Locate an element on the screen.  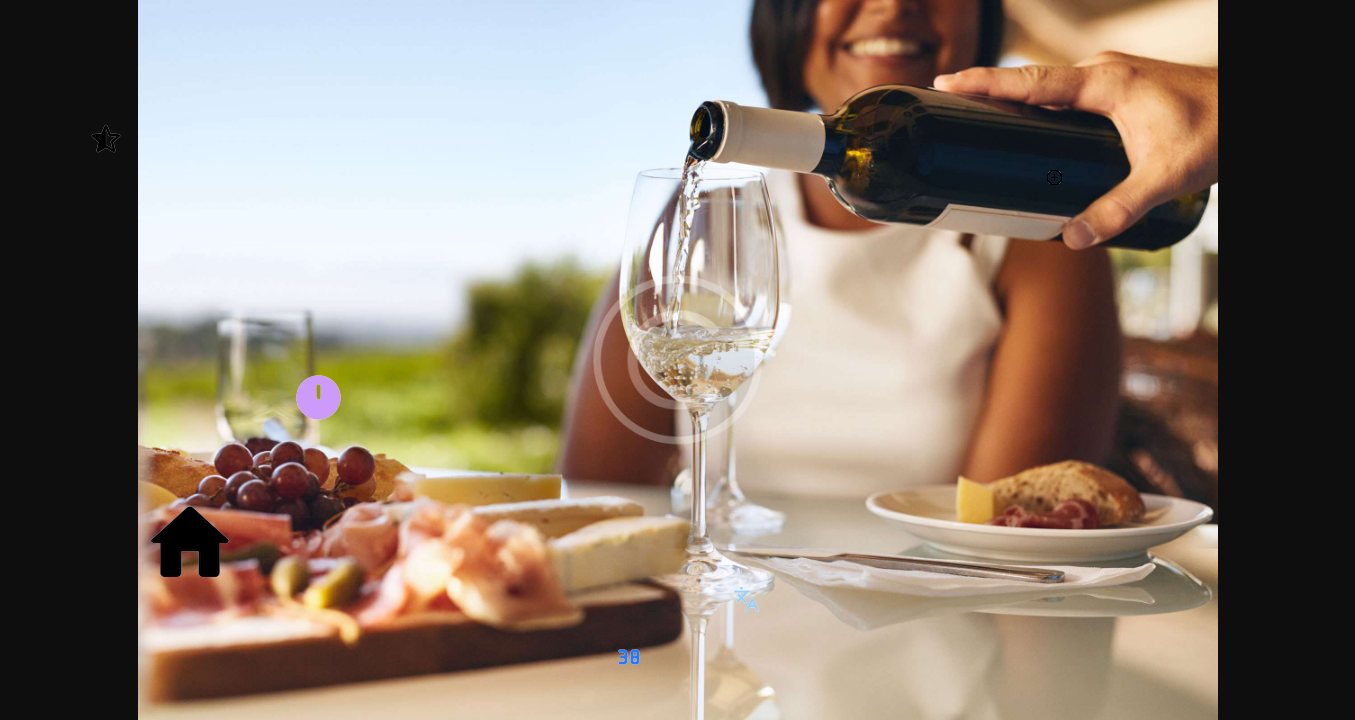
navigate to the home screen is located at coordinates (190, 543).